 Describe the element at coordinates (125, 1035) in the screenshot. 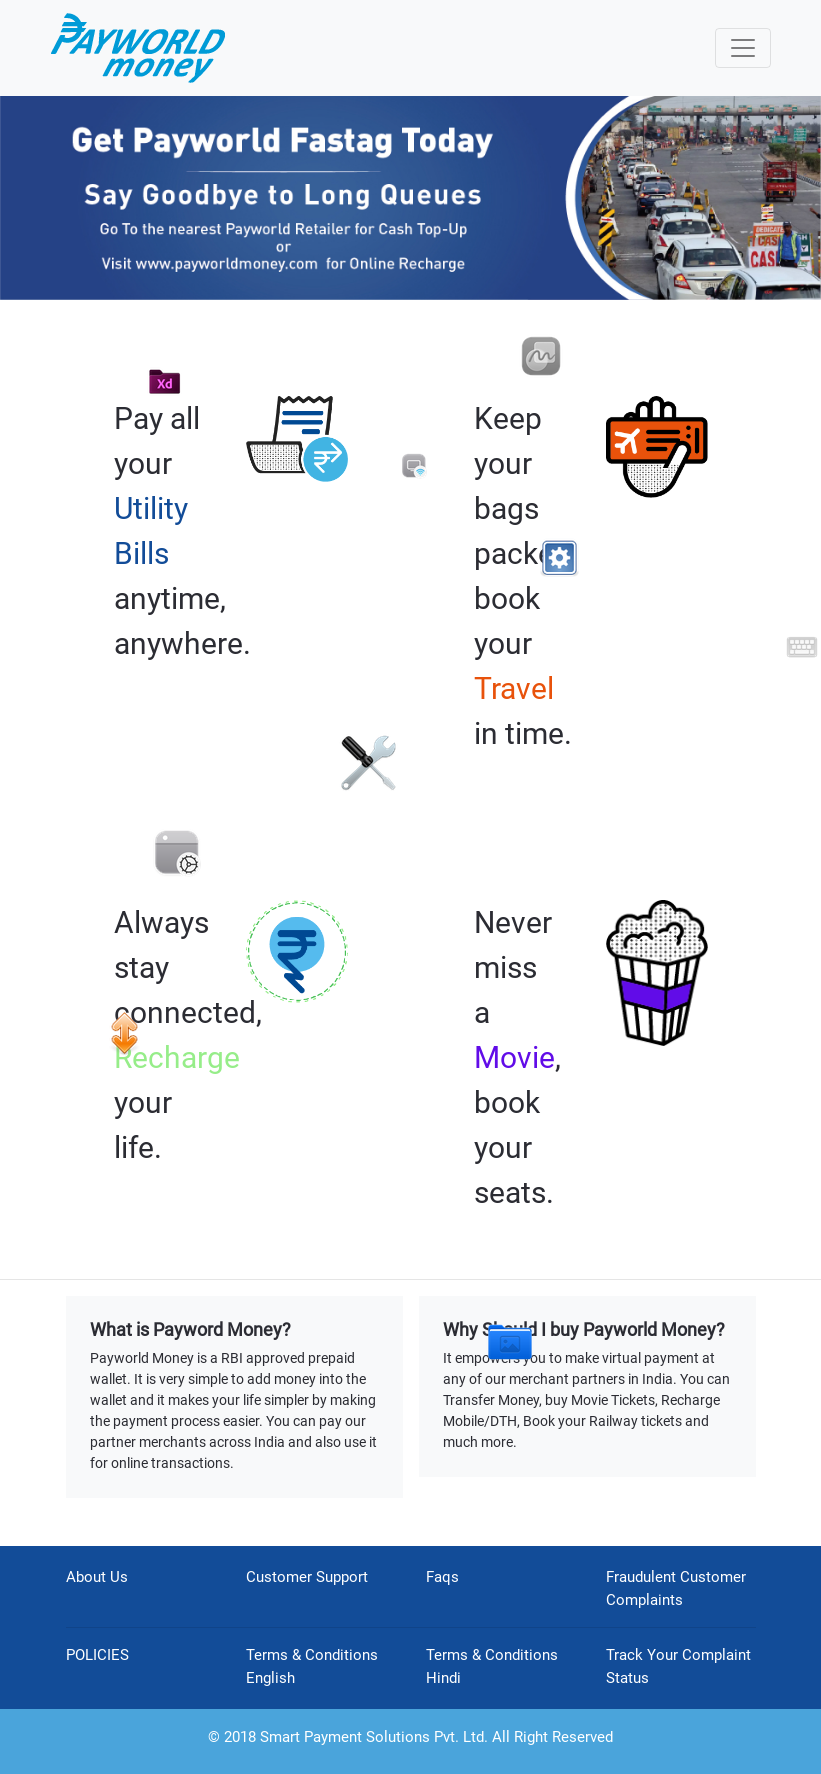

I see `flip object vertically` at that location.